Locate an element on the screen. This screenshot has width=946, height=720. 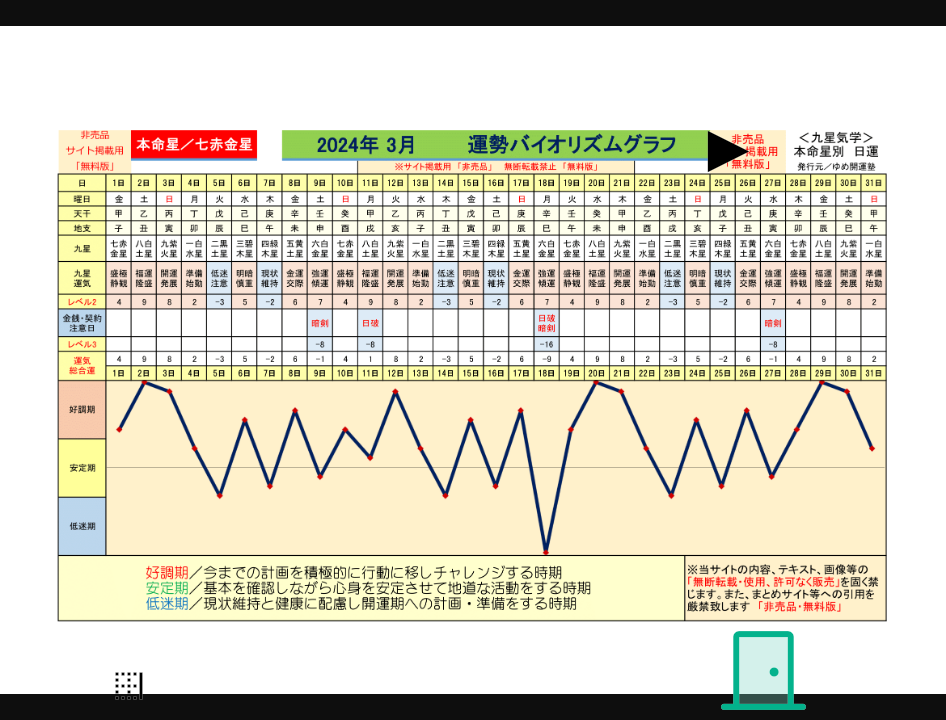
apply border to the right side of a cell or element is located at coordinates (129, 686).